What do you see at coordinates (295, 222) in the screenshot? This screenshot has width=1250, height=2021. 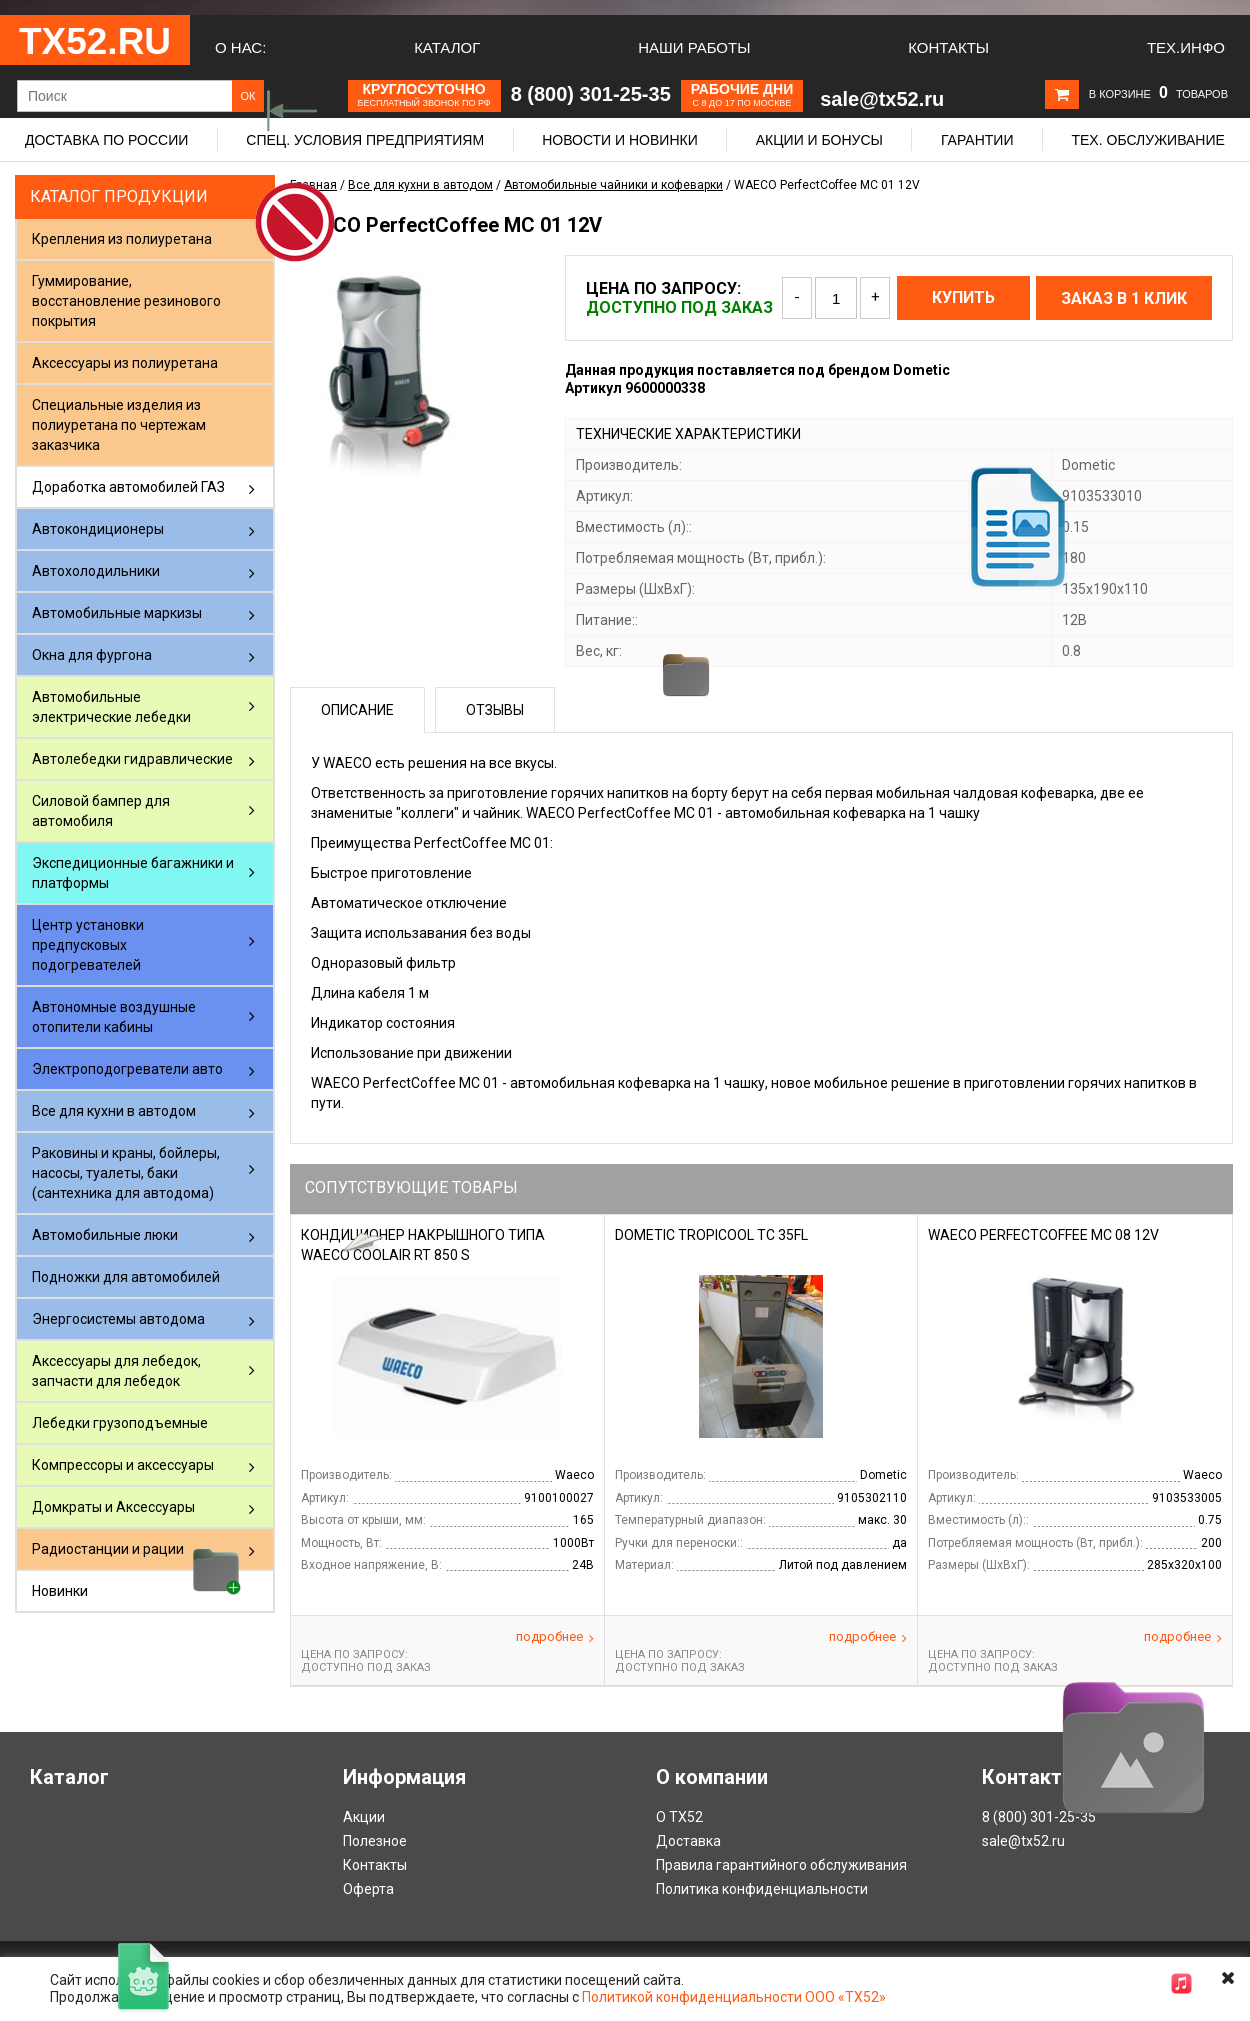 I see `delete selected email message` at bounding box center [295, 222].